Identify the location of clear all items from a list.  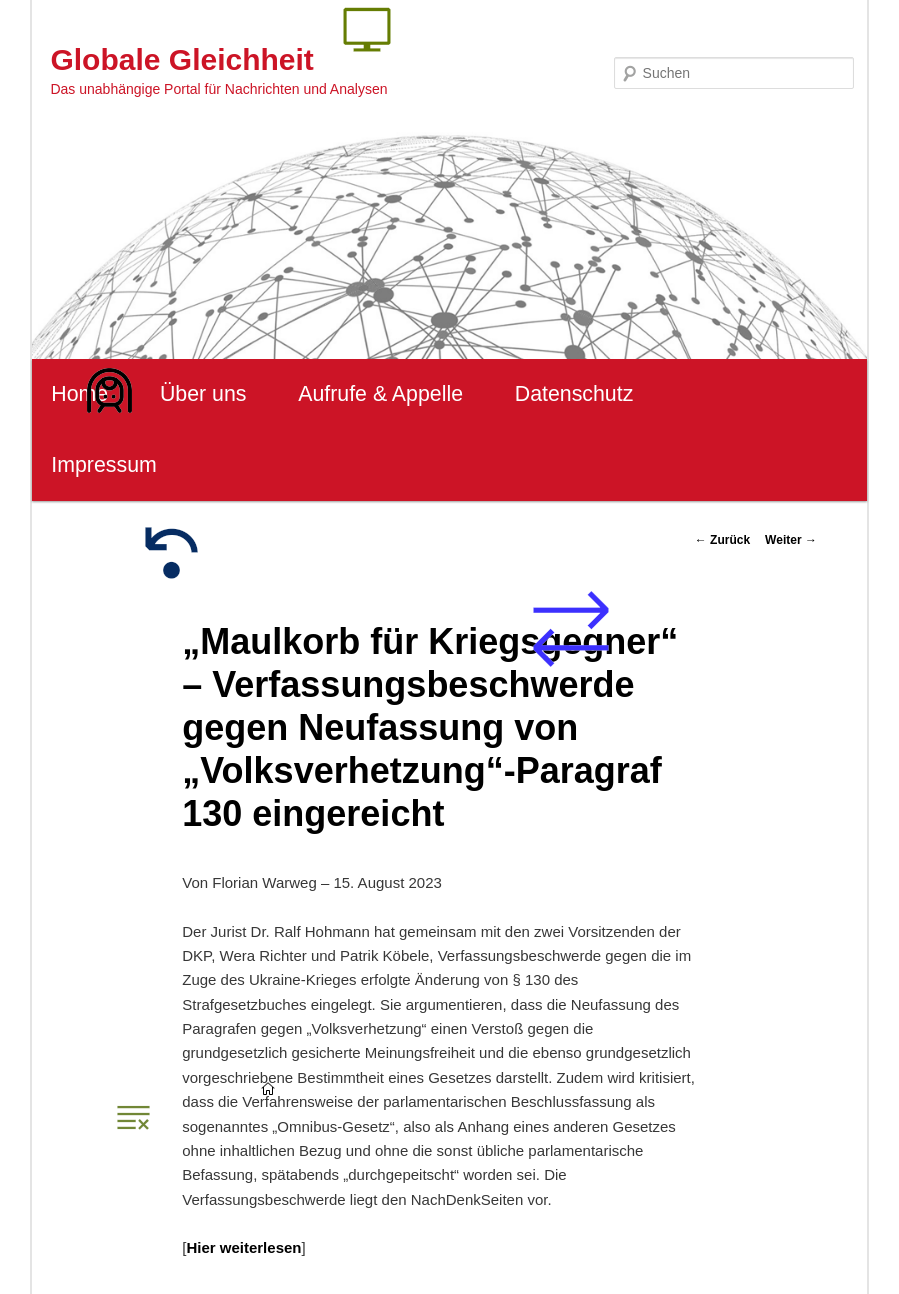
(133, 1117).